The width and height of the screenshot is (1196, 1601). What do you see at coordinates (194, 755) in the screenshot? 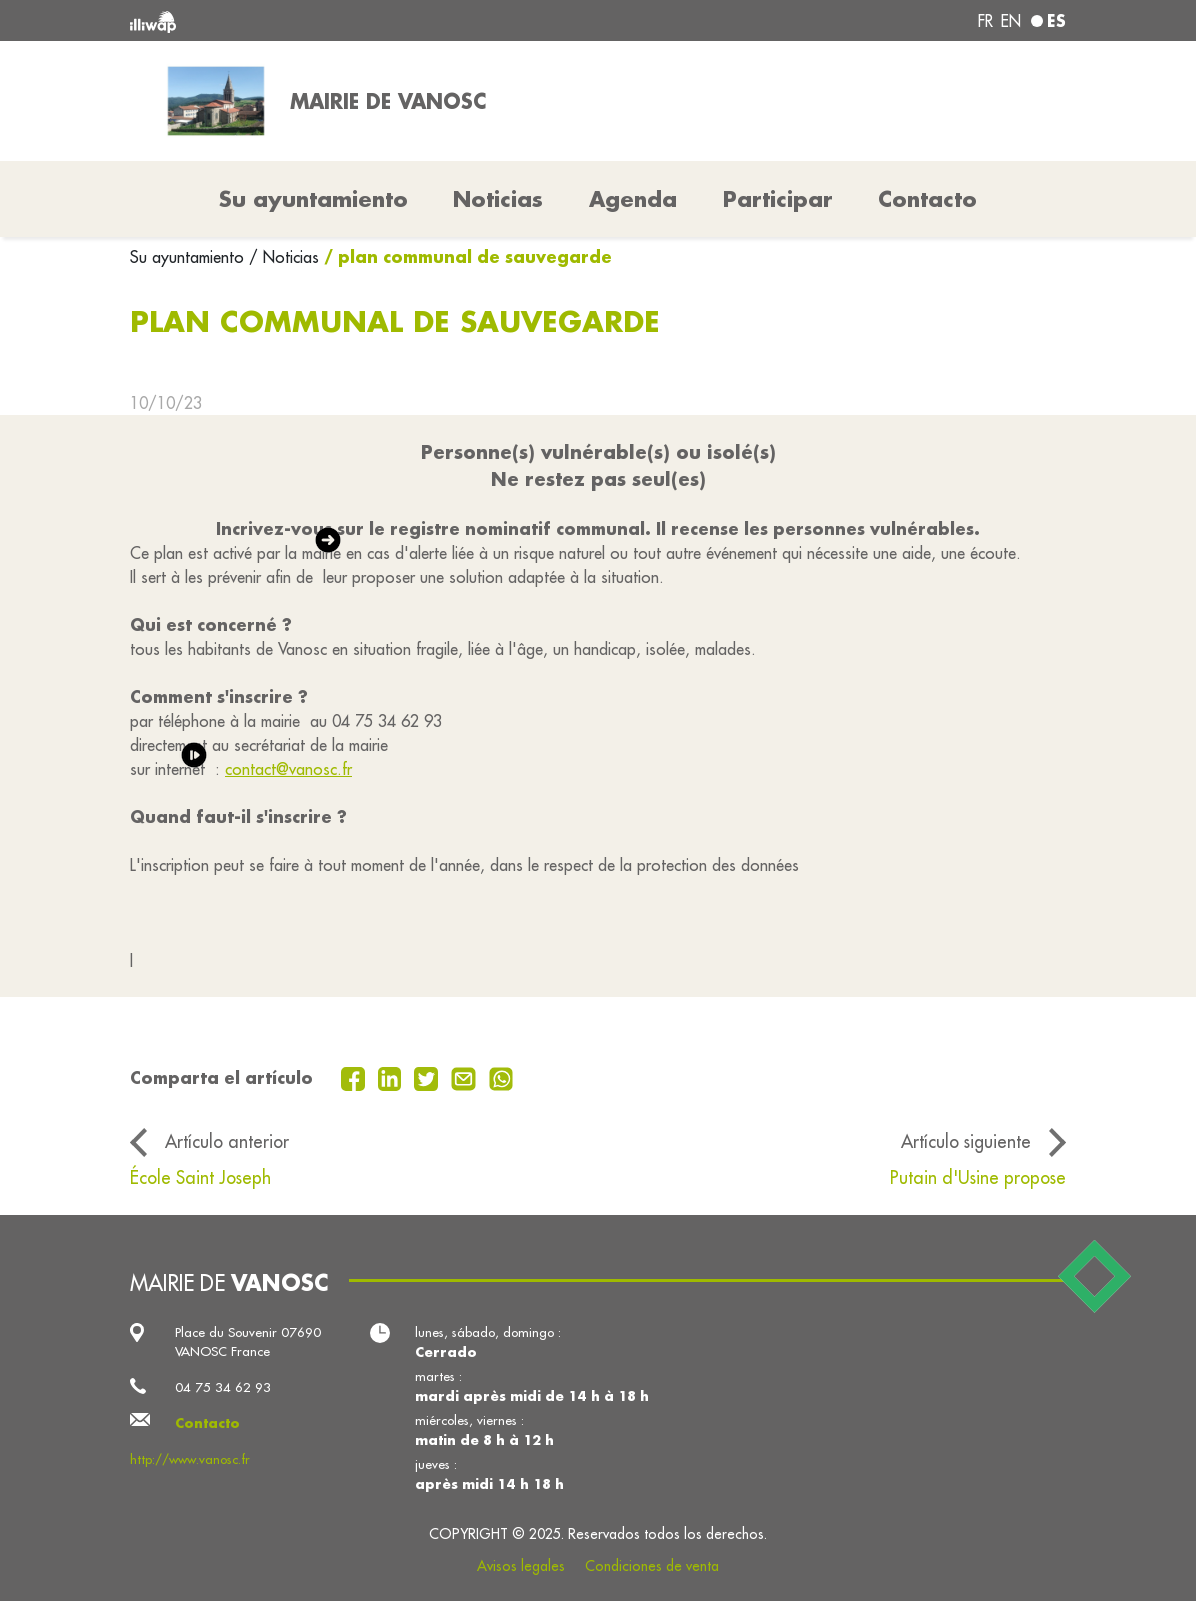
I see `play next item in queue` at bounding box center [194, 755].